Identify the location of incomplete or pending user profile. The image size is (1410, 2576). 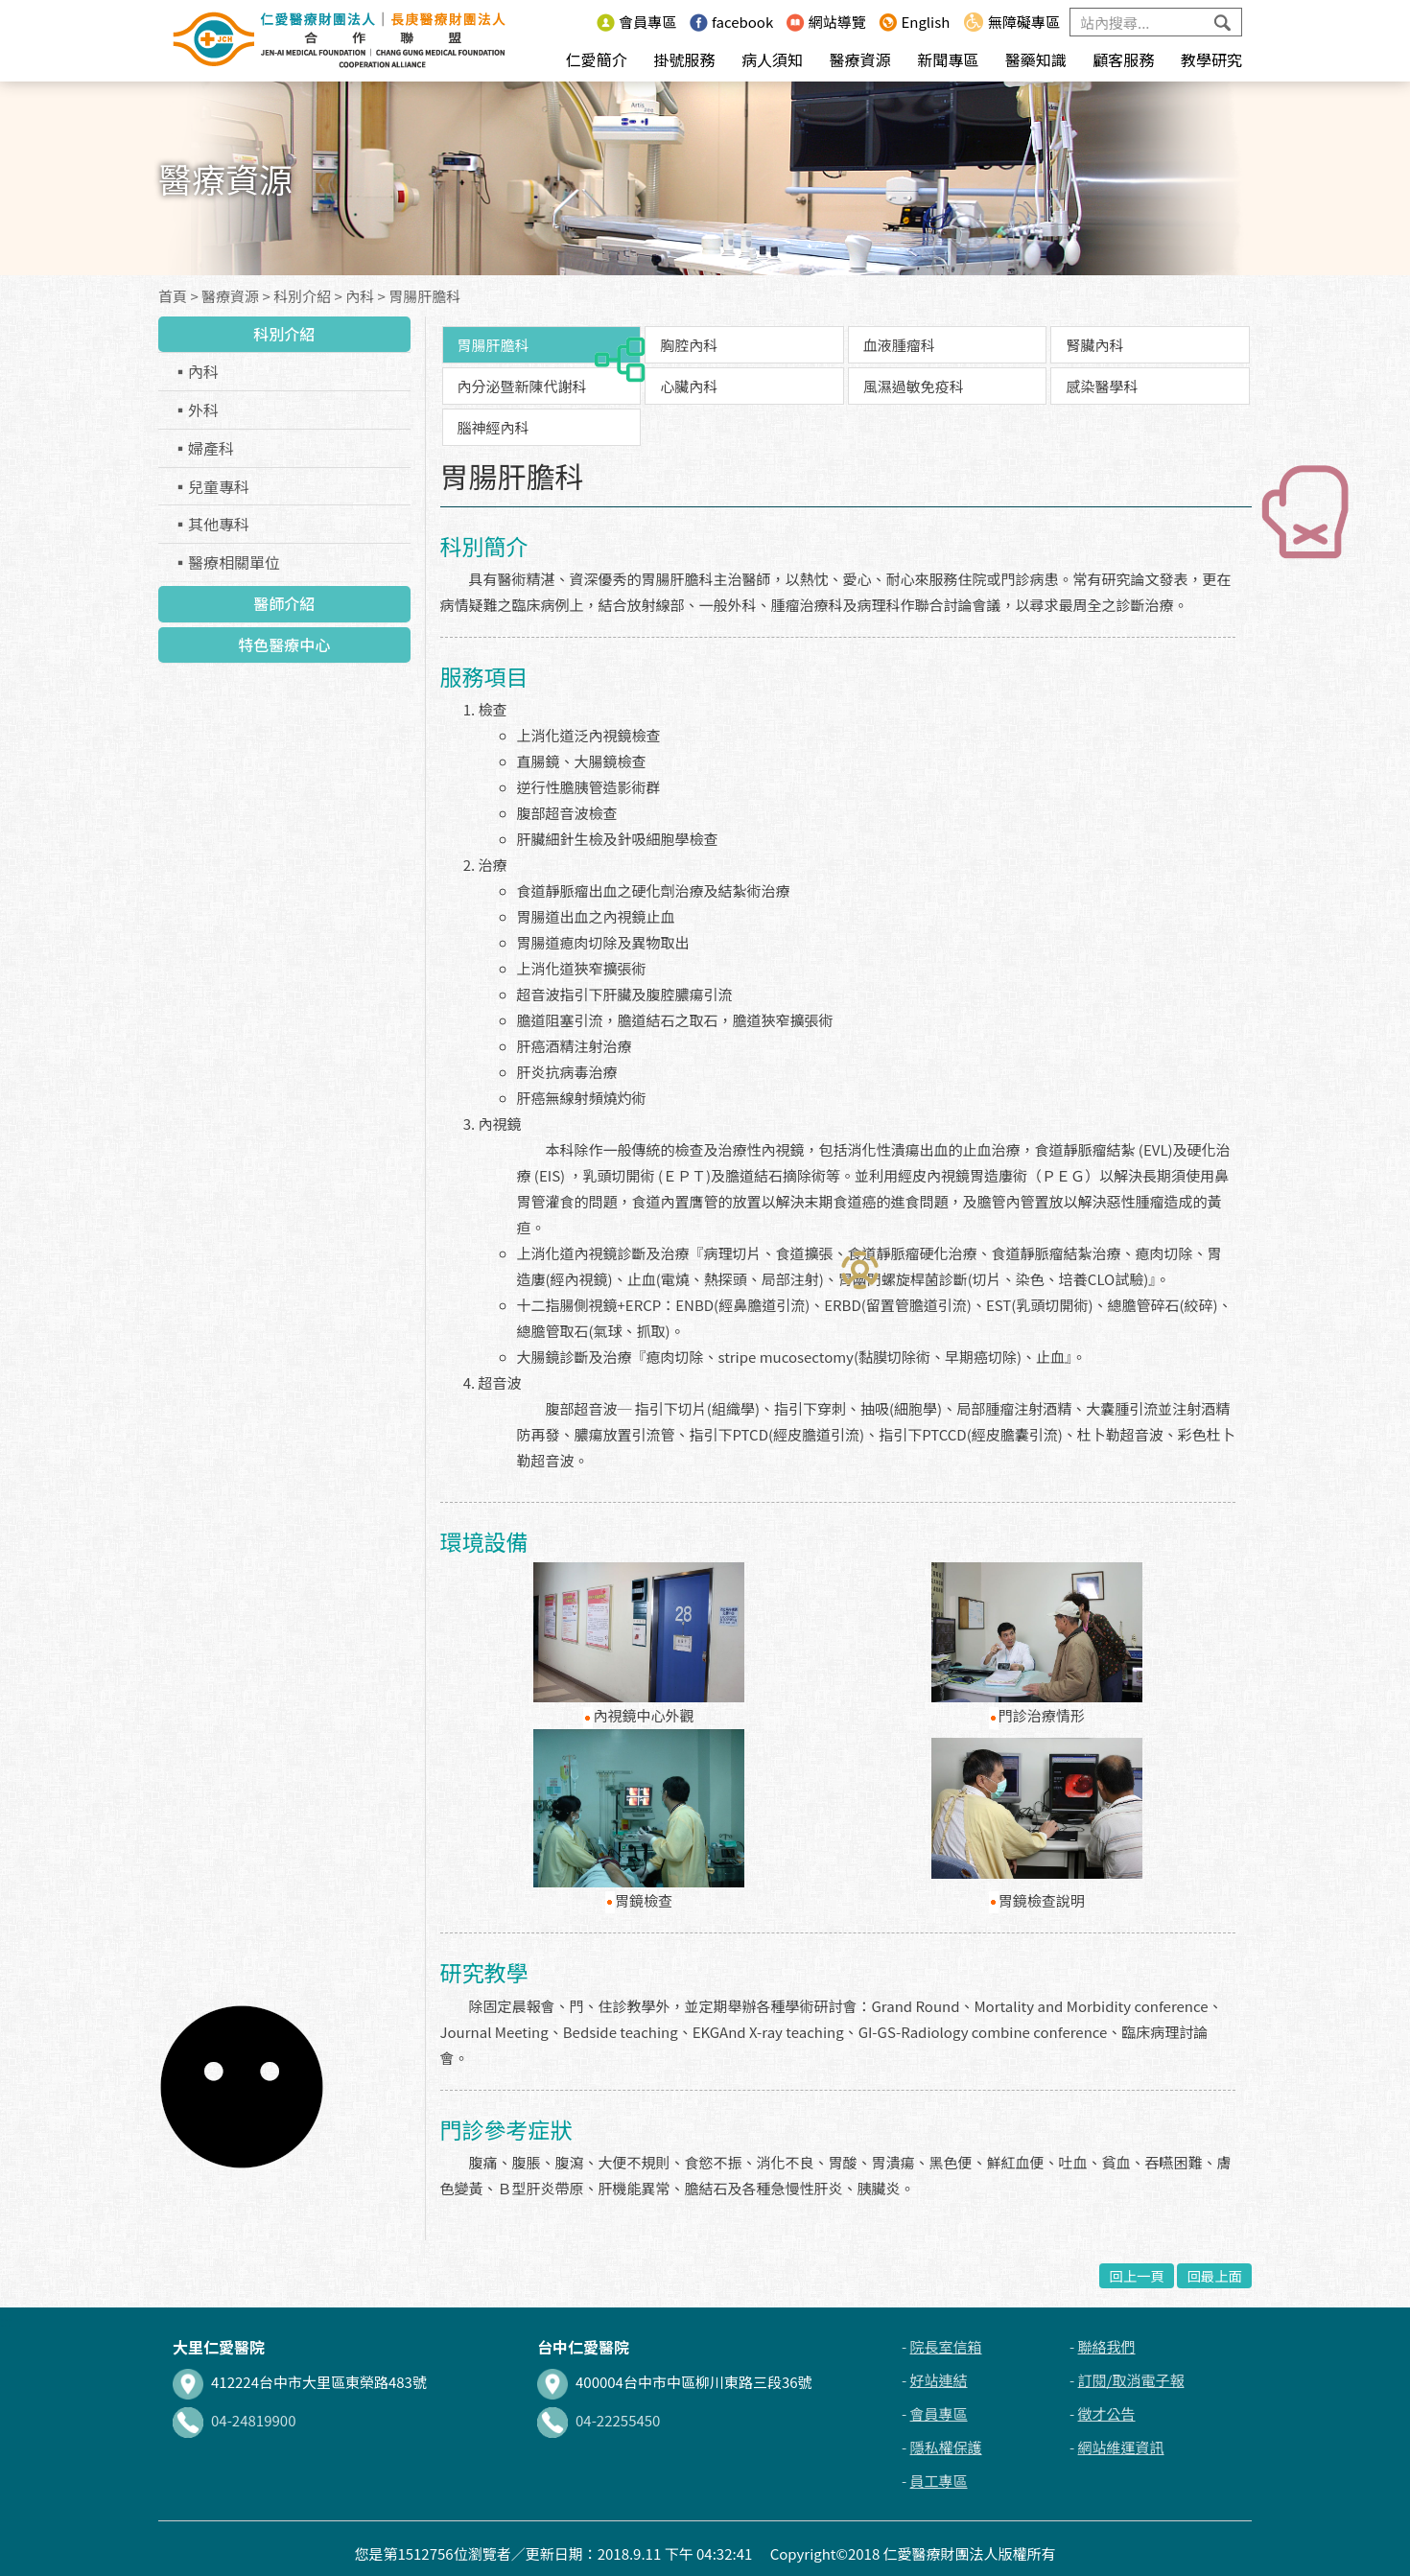
(859, 1270).